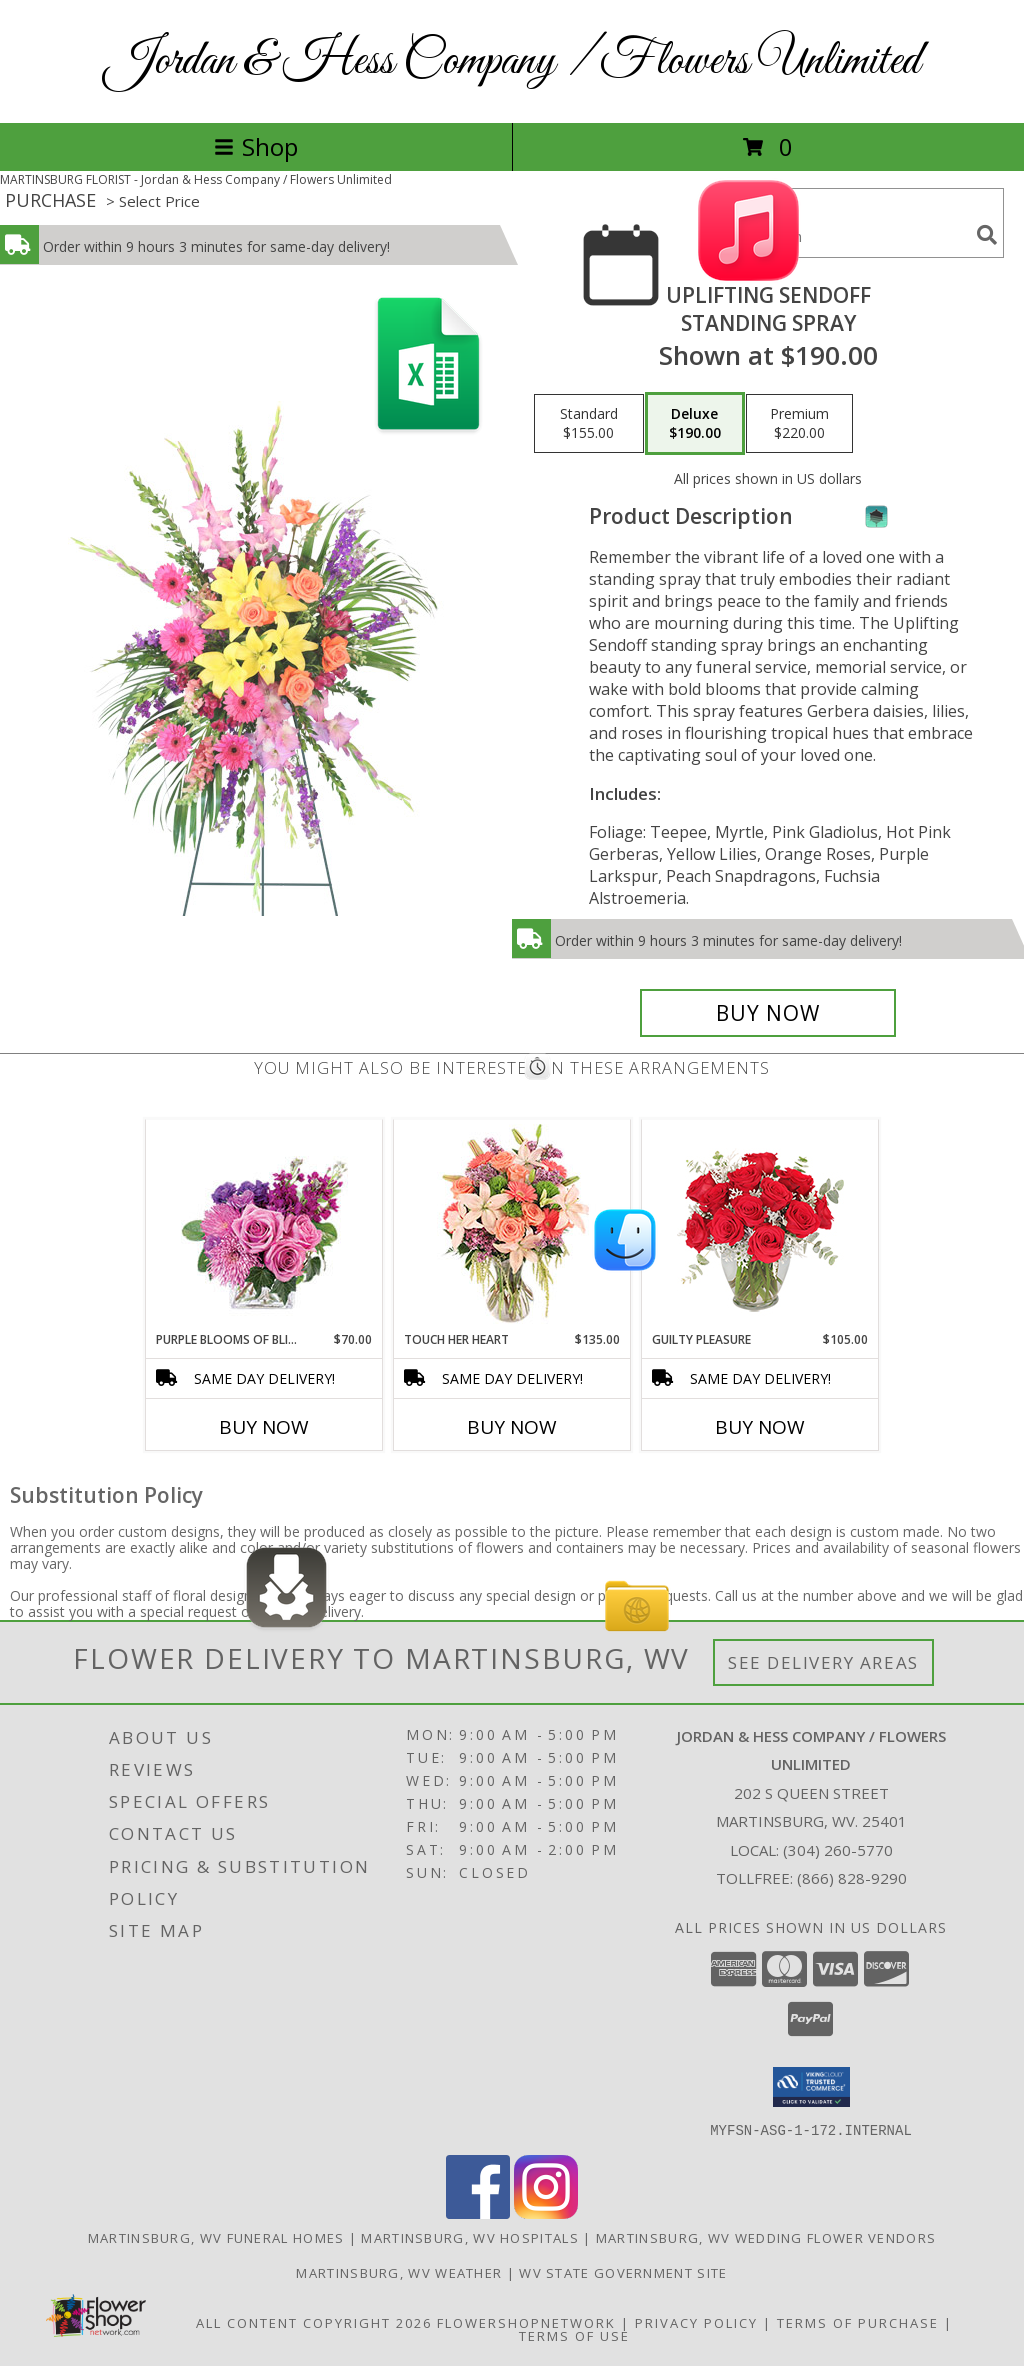 The image size is (1024, 2366). What do you see at coordinates (876, 516) in the screenshot?
I see `launch the GNOME Mines game` at bounding box center [876, 516].